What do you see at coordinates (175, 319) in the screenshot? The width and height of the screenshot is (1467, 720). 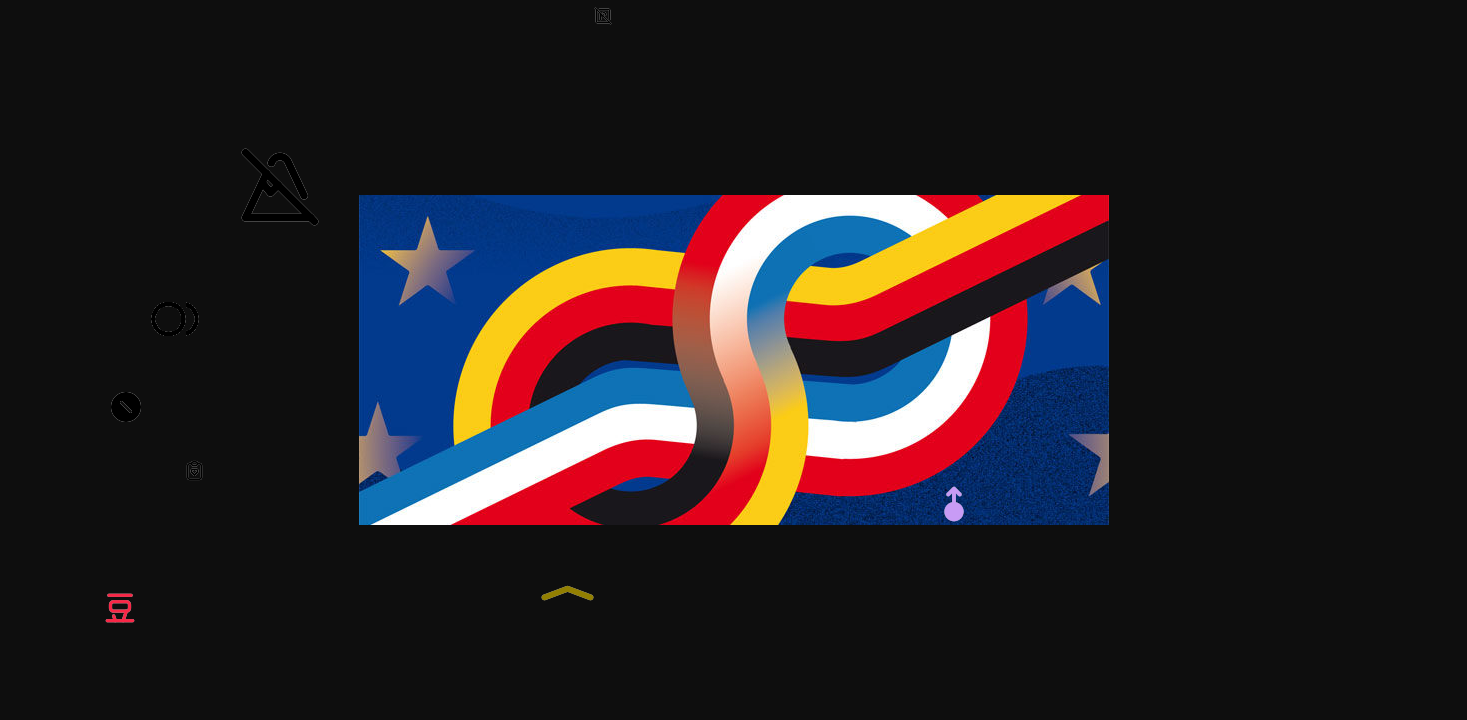 I see `indicates active recording or live streaming status` at bounding box center [175, 319].